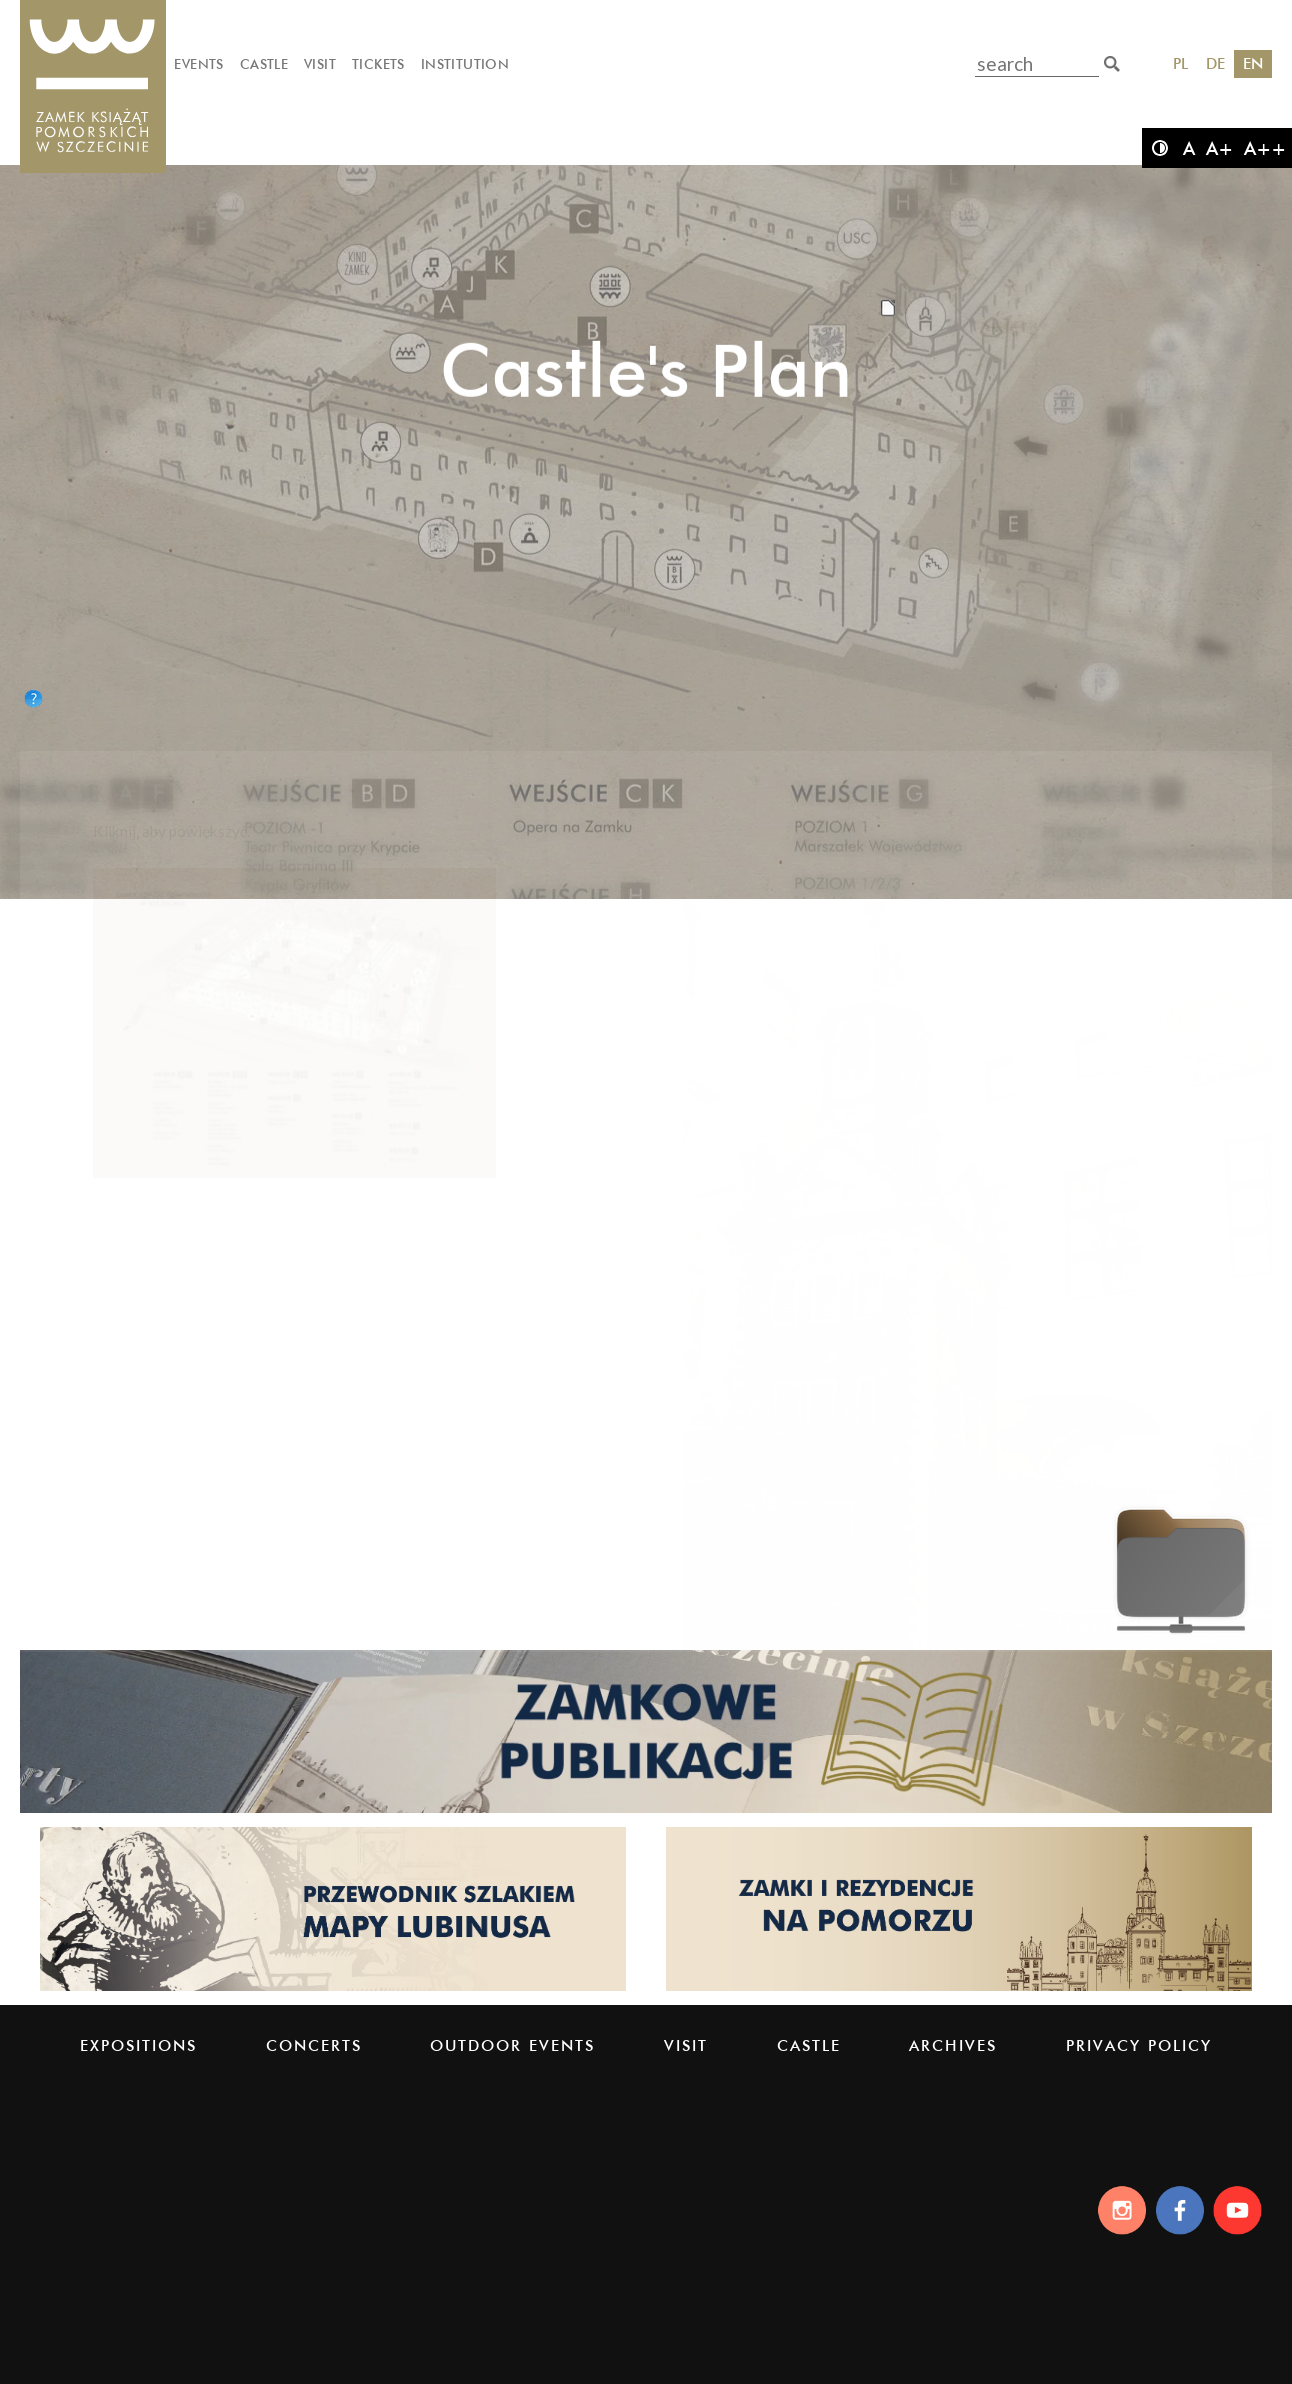 Image resolution: width=1292 pixels, height=2384 pixels. I want to click on access help documentation or support, so click(33, 698).